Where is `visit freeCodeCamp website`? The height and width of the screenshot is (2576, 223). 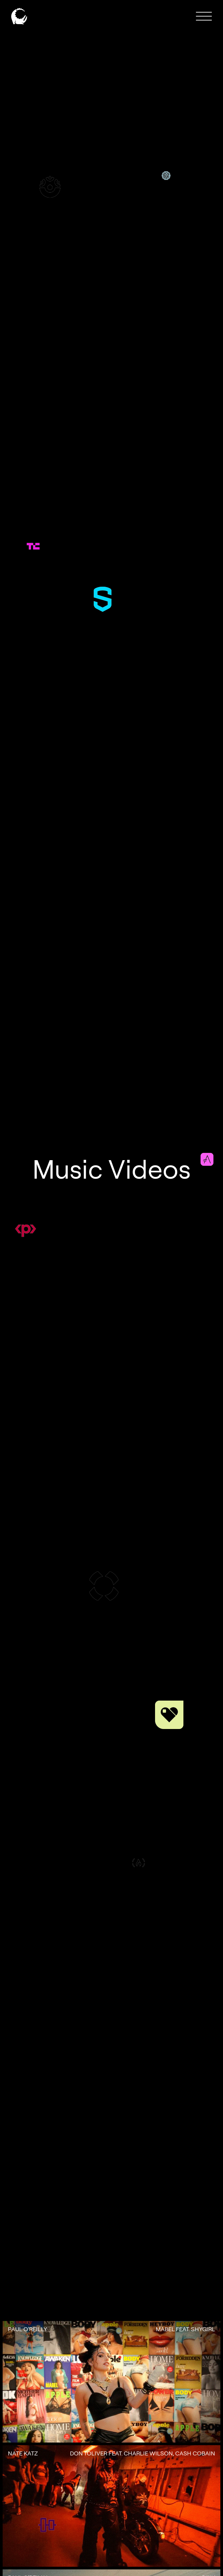
visit freeCodeCamp website is located at coordinates (139, 1863).